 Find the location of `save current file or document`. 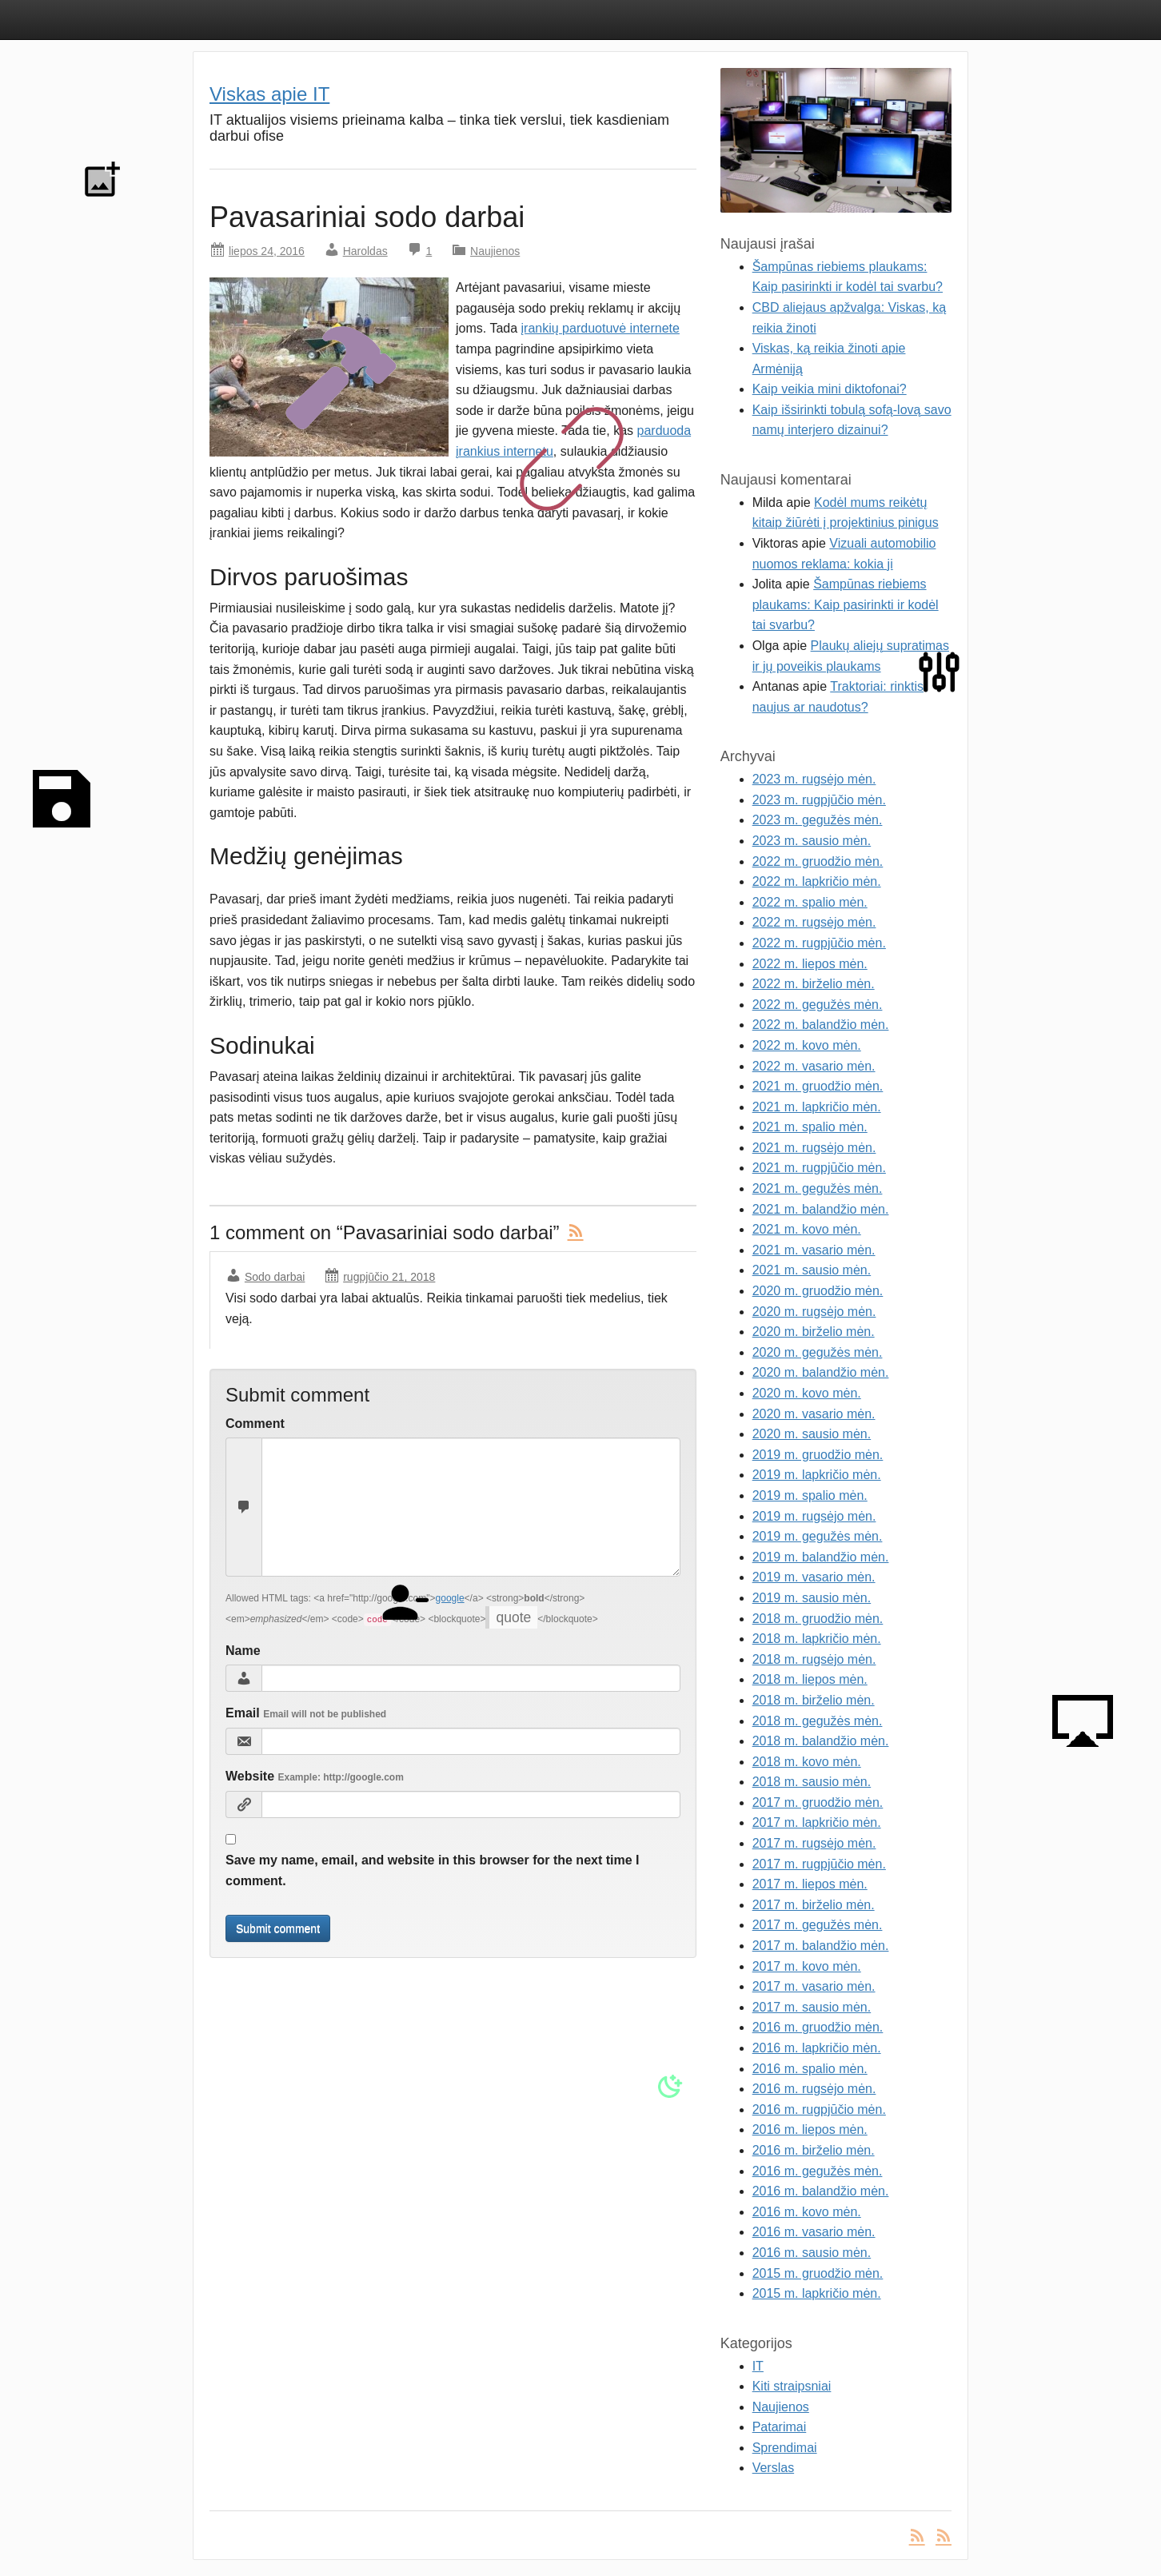

save current file or document is located at coordinates (62, 799).